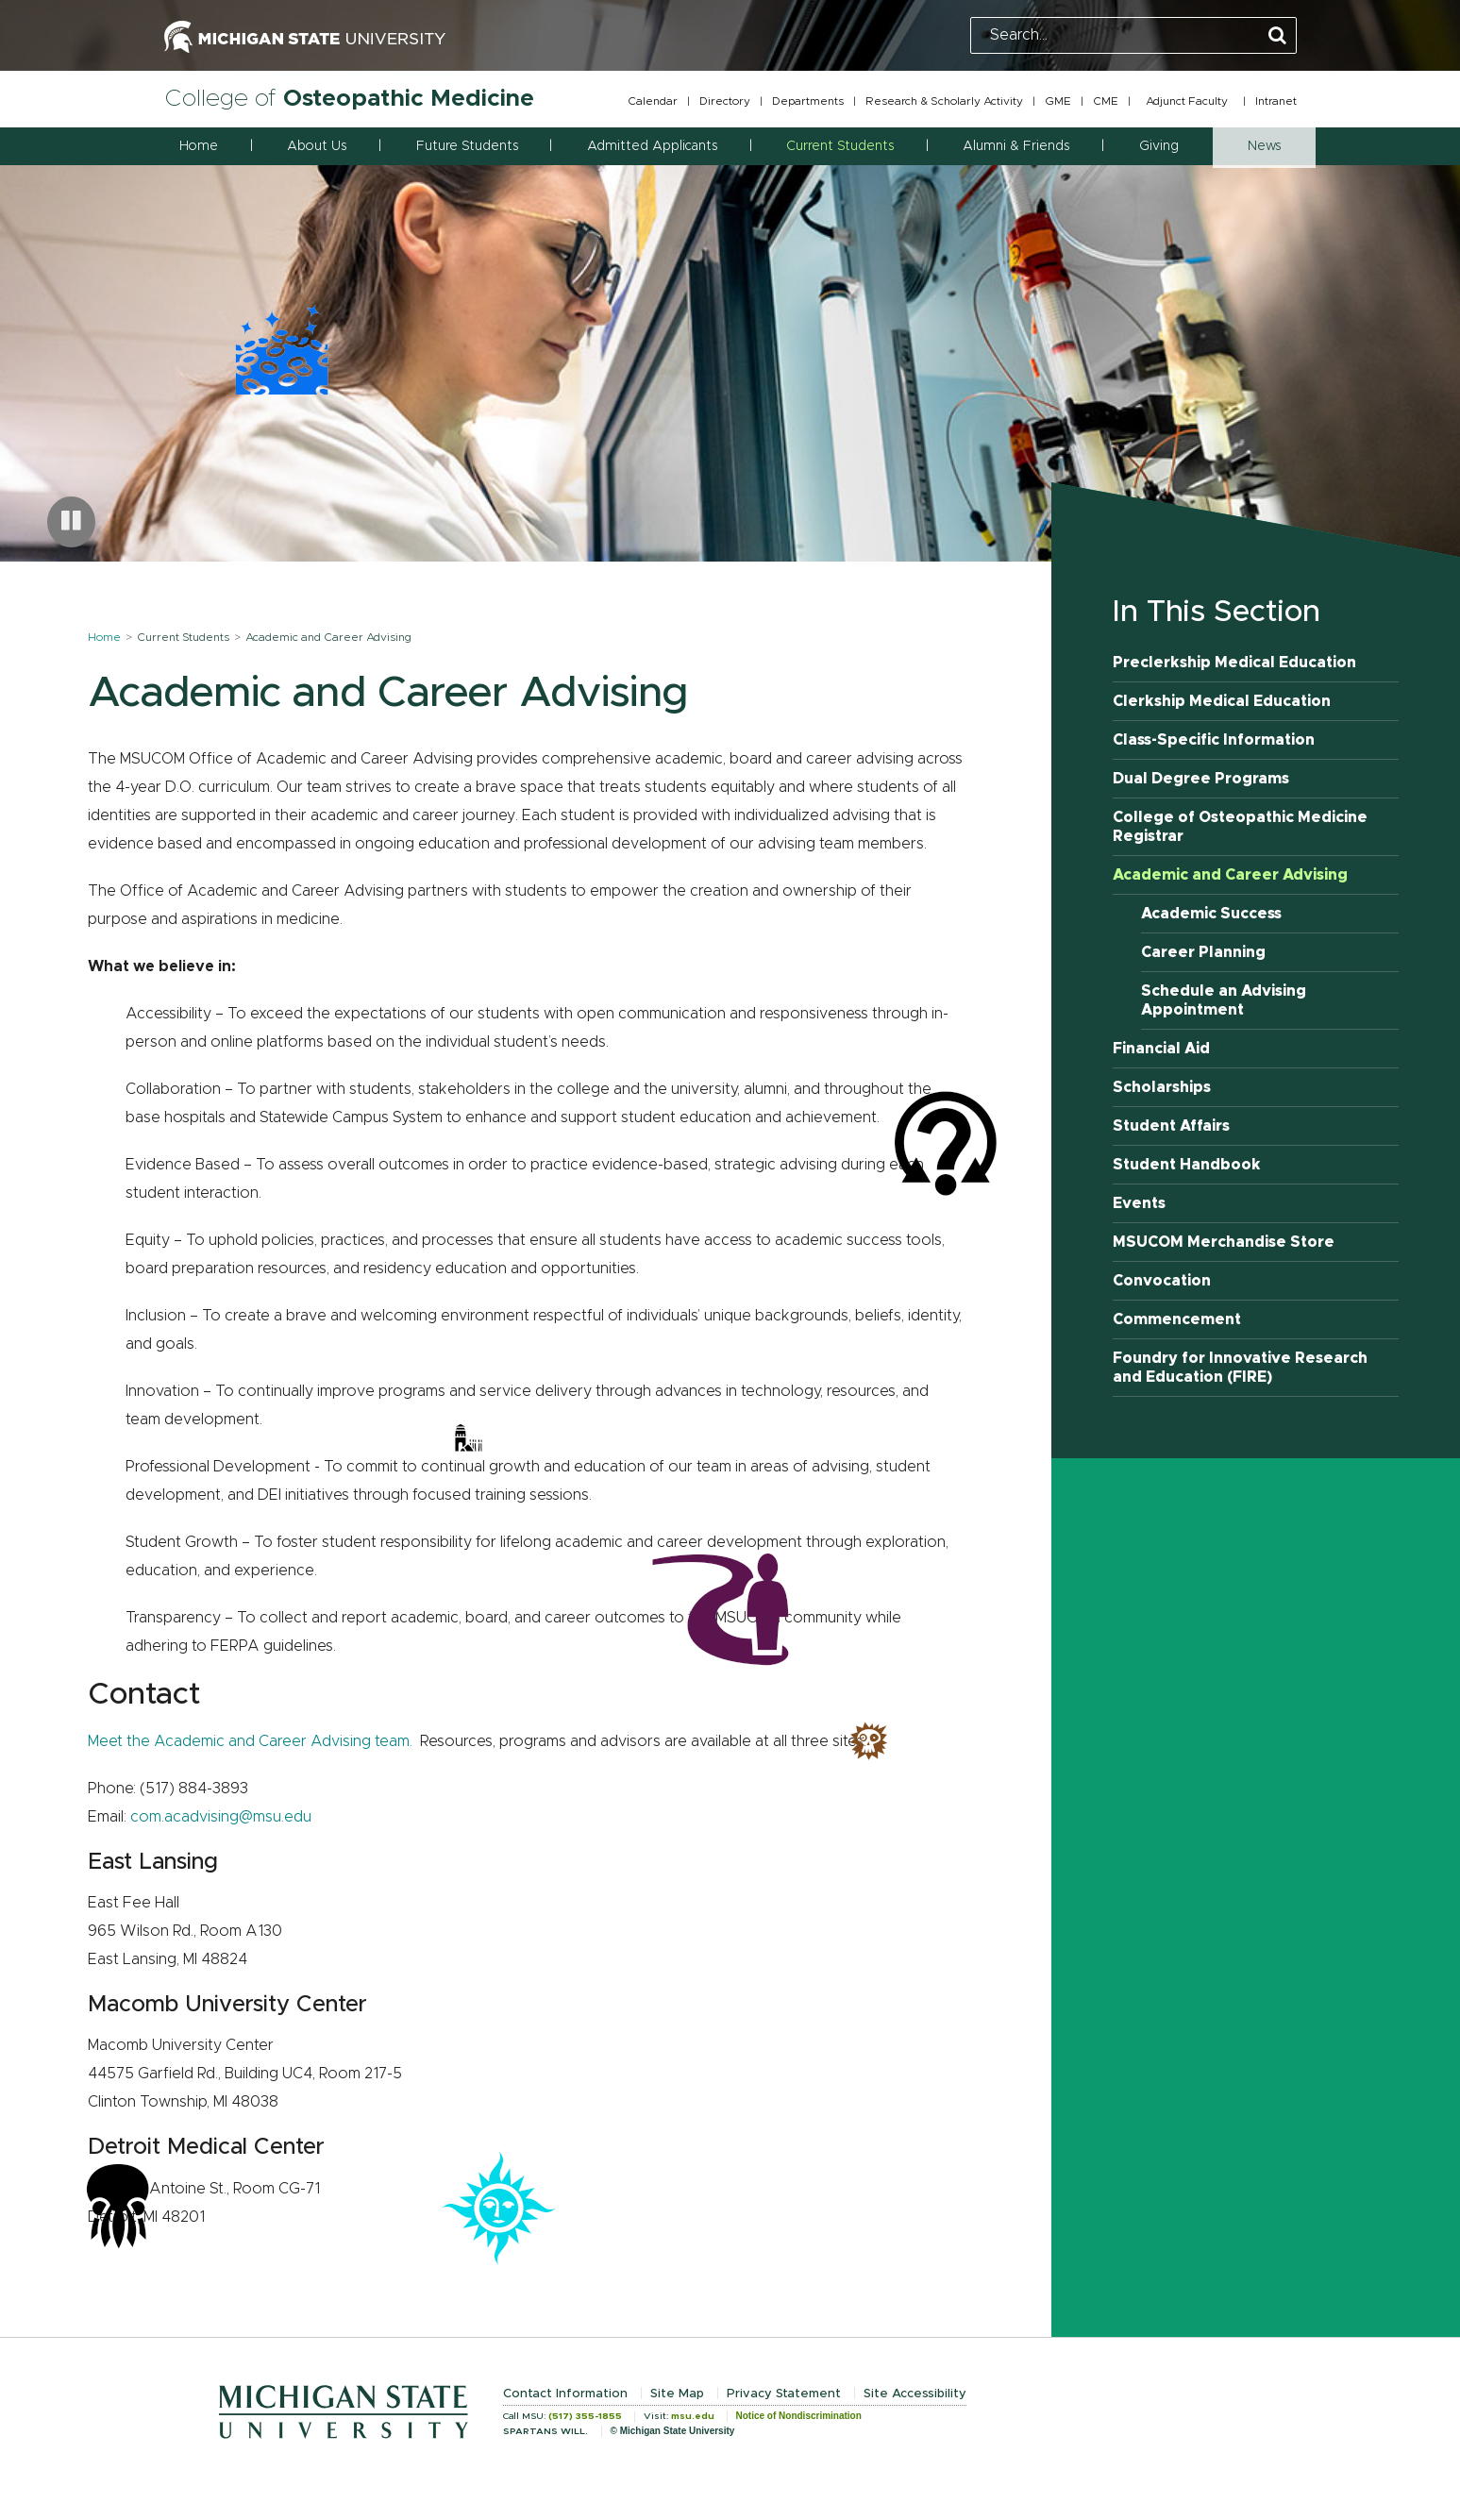 Image resolution: width=1460 pixels, height=2520 pixels. What do you see at coordinates (281, 349) in the screenshot?
I see `view your in-game currency or coins` at bounding box center [281, 349].